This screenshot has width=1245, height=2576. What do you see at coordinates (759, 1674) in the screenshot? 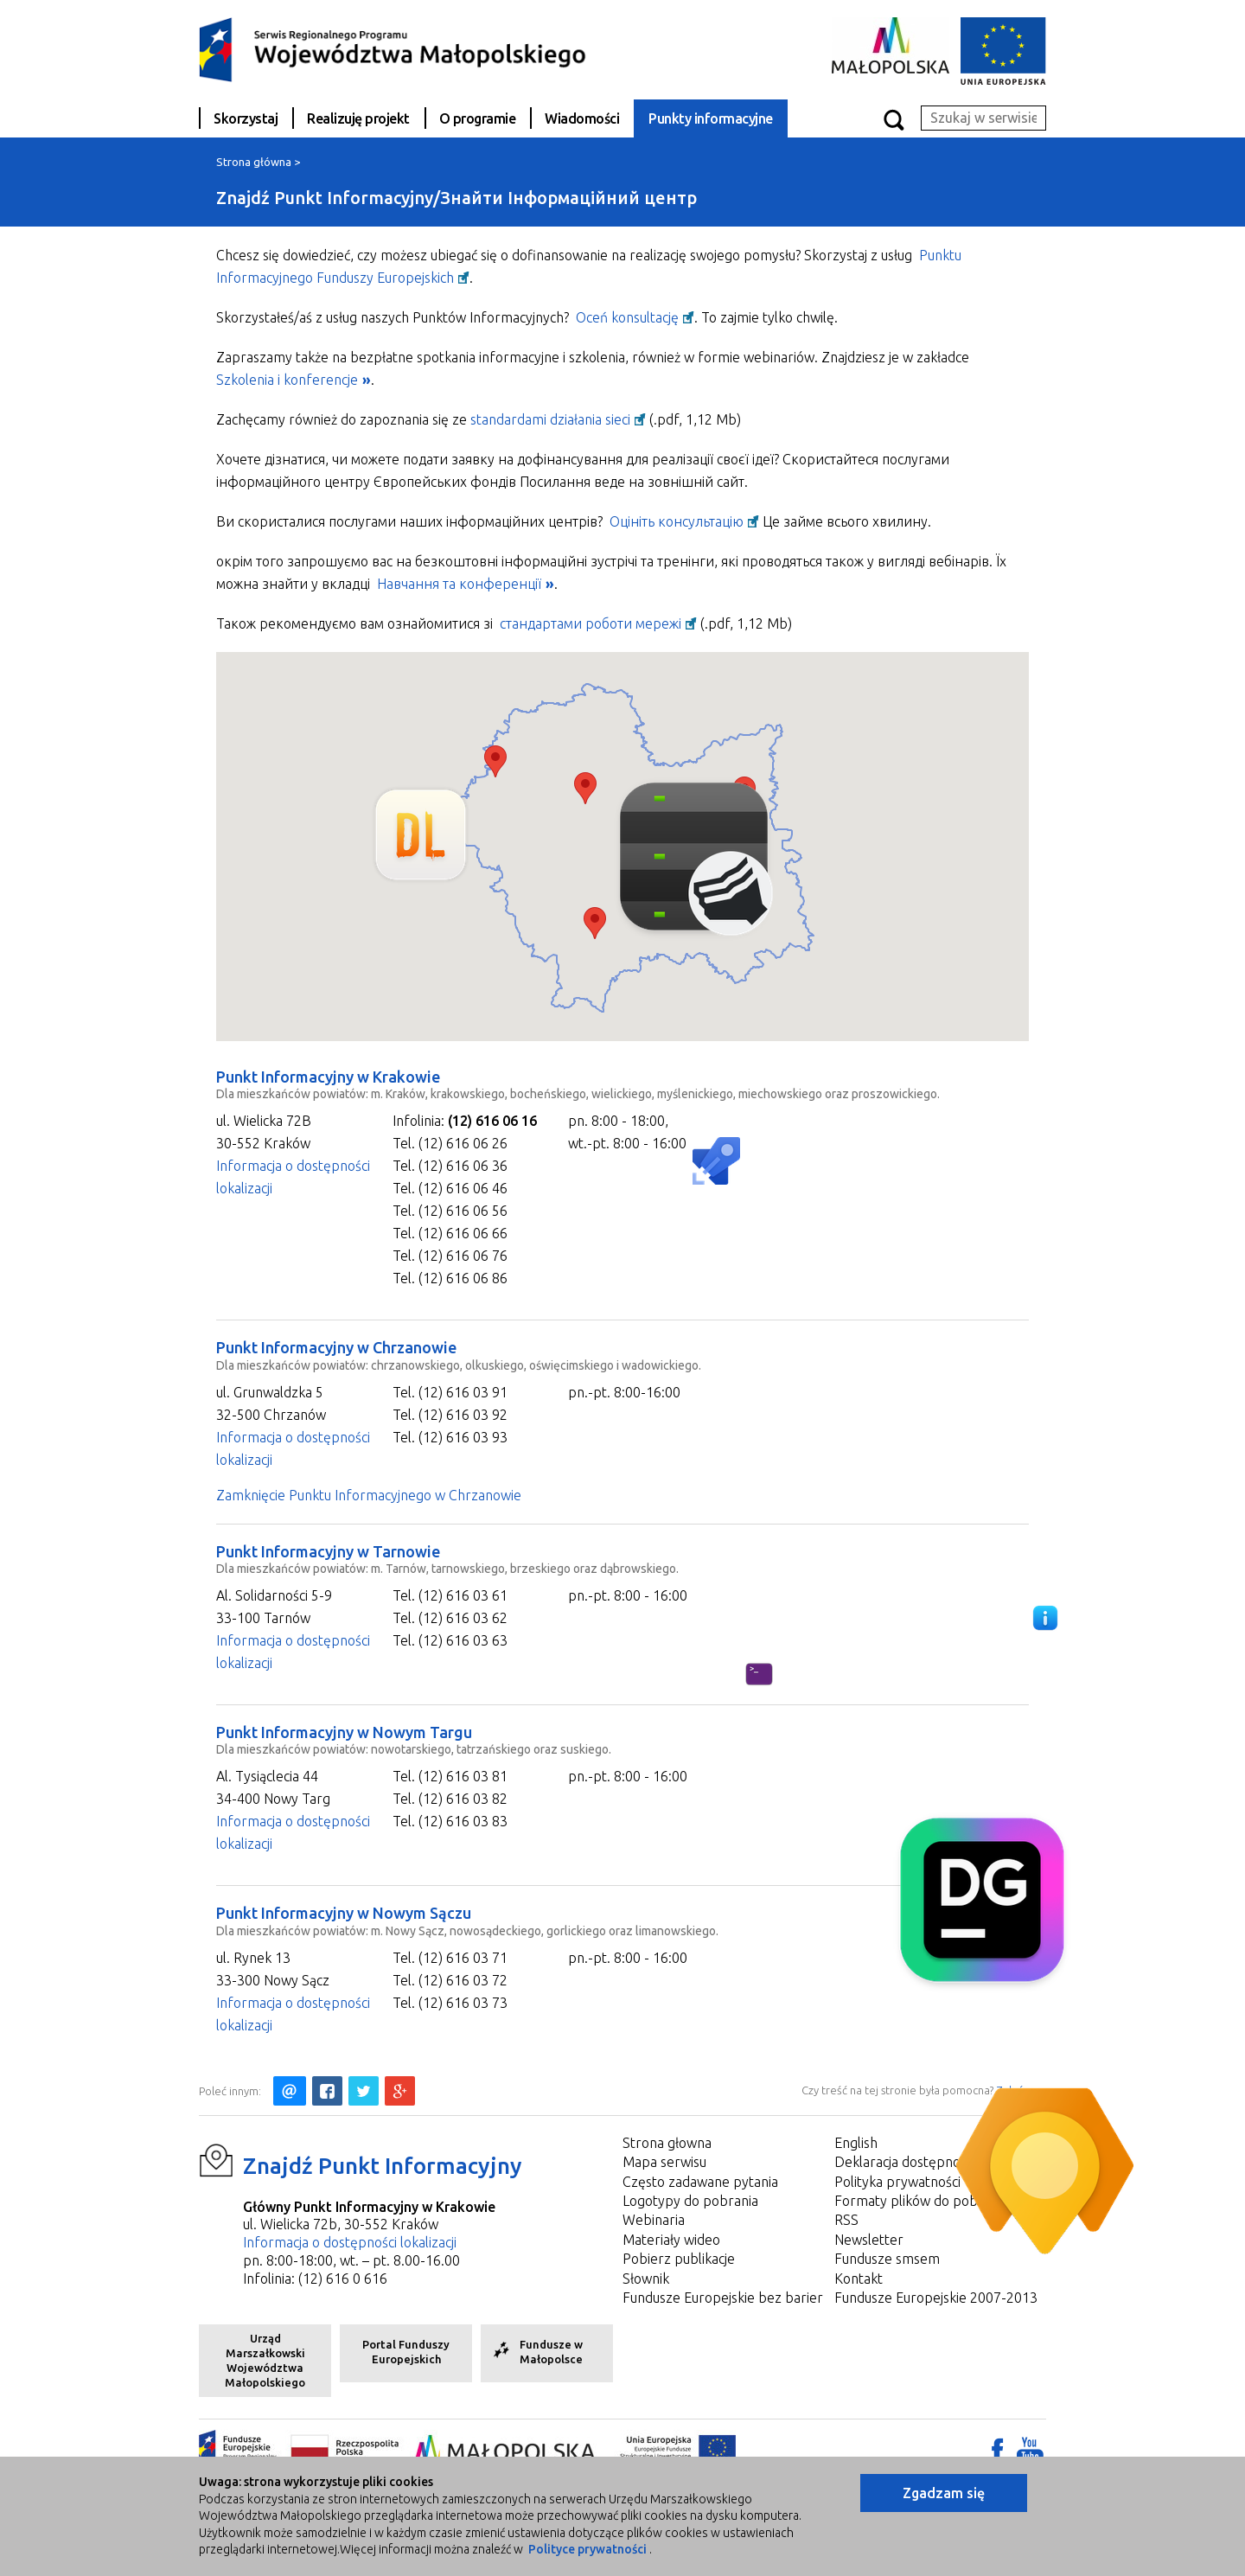
I see `open root terminal with administrator privileges` at bounding box center [759, 1674].